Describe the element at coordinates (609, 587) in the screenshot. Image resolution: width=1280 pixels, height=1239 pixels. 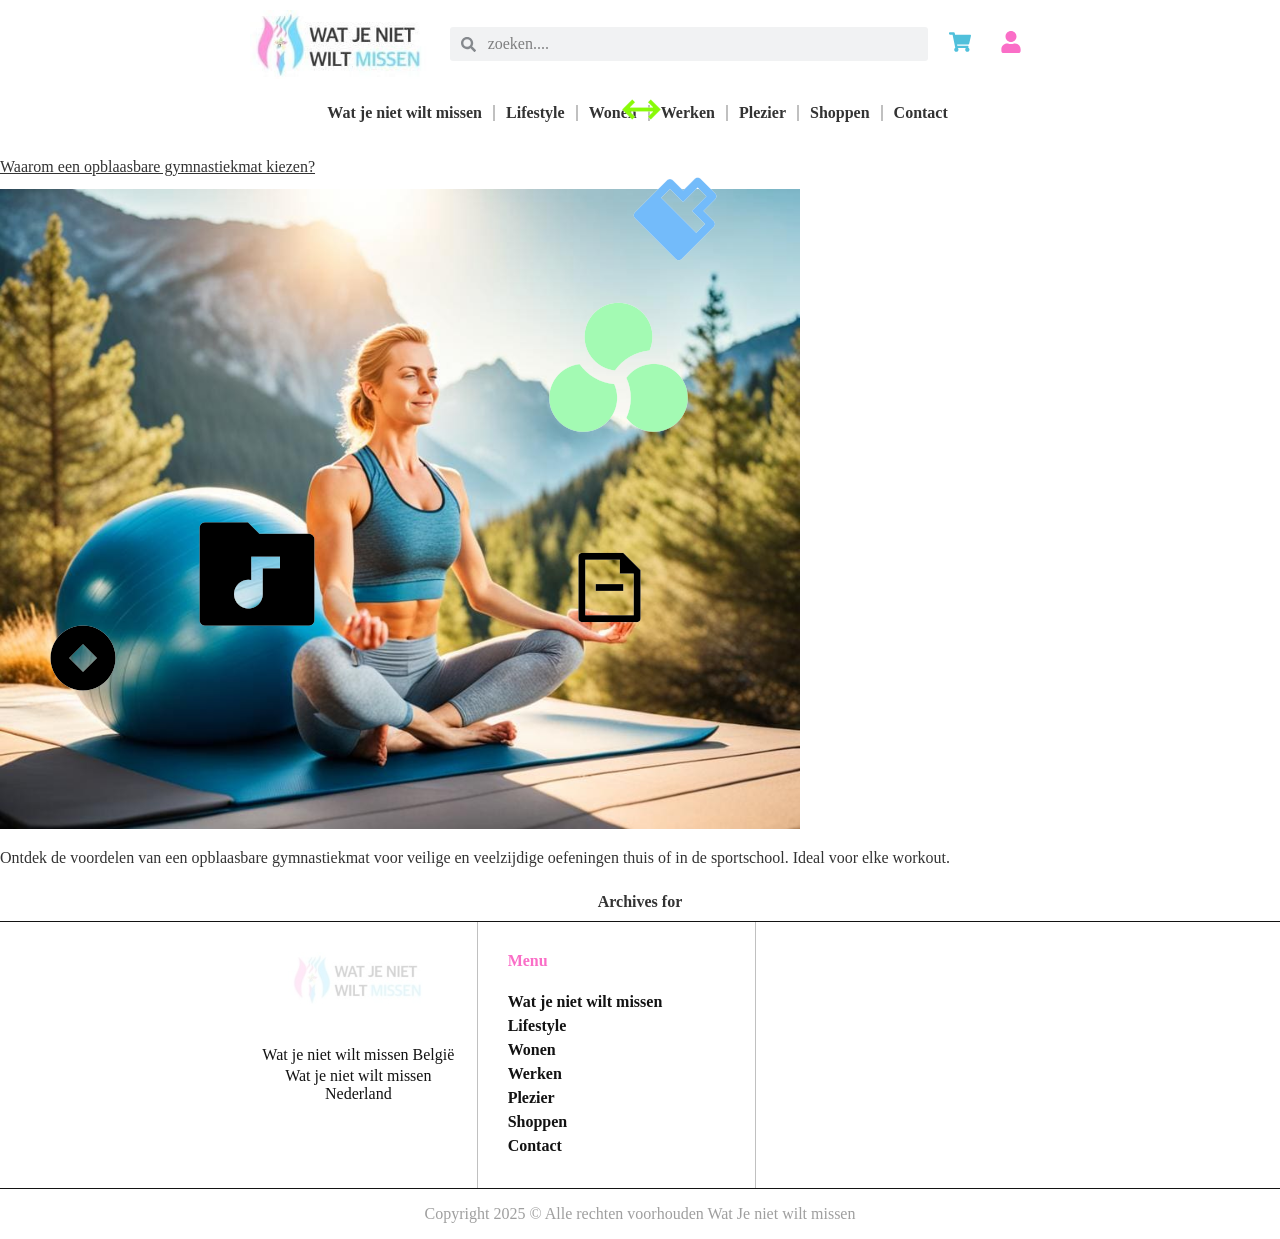
I see `reduce or compress file size` at that location.